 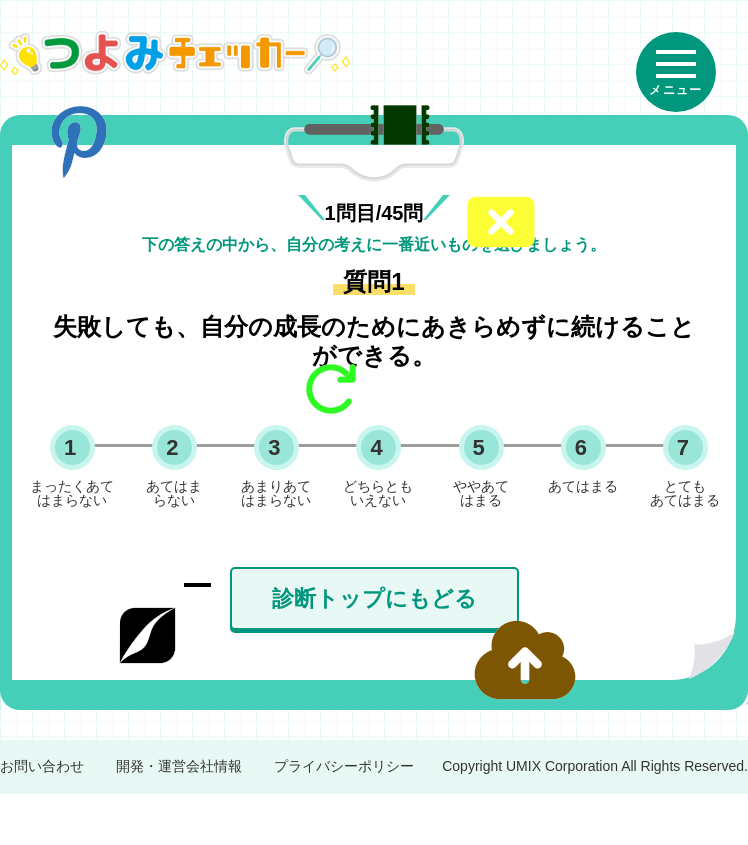 What do you see at coordinates (147, 635) in the screenshot?
I see `pied piper logo` at bounding box center [147, 635].